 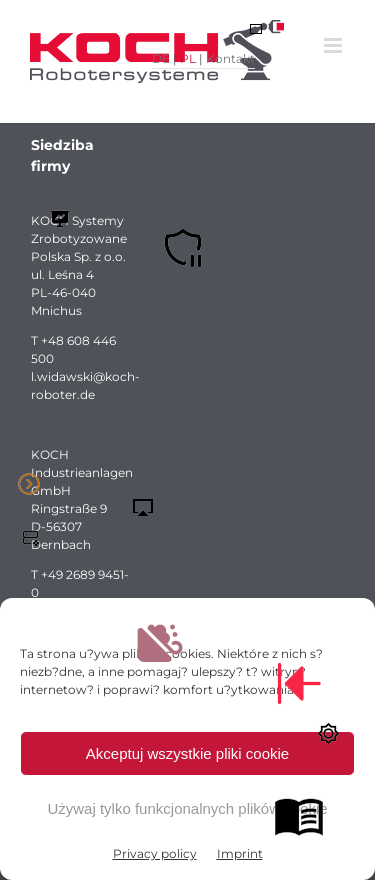 What do you see at coordinates (299, 815) in the screenshot?
I see `open menu or navigation guide` at bounding box center [299, 815].